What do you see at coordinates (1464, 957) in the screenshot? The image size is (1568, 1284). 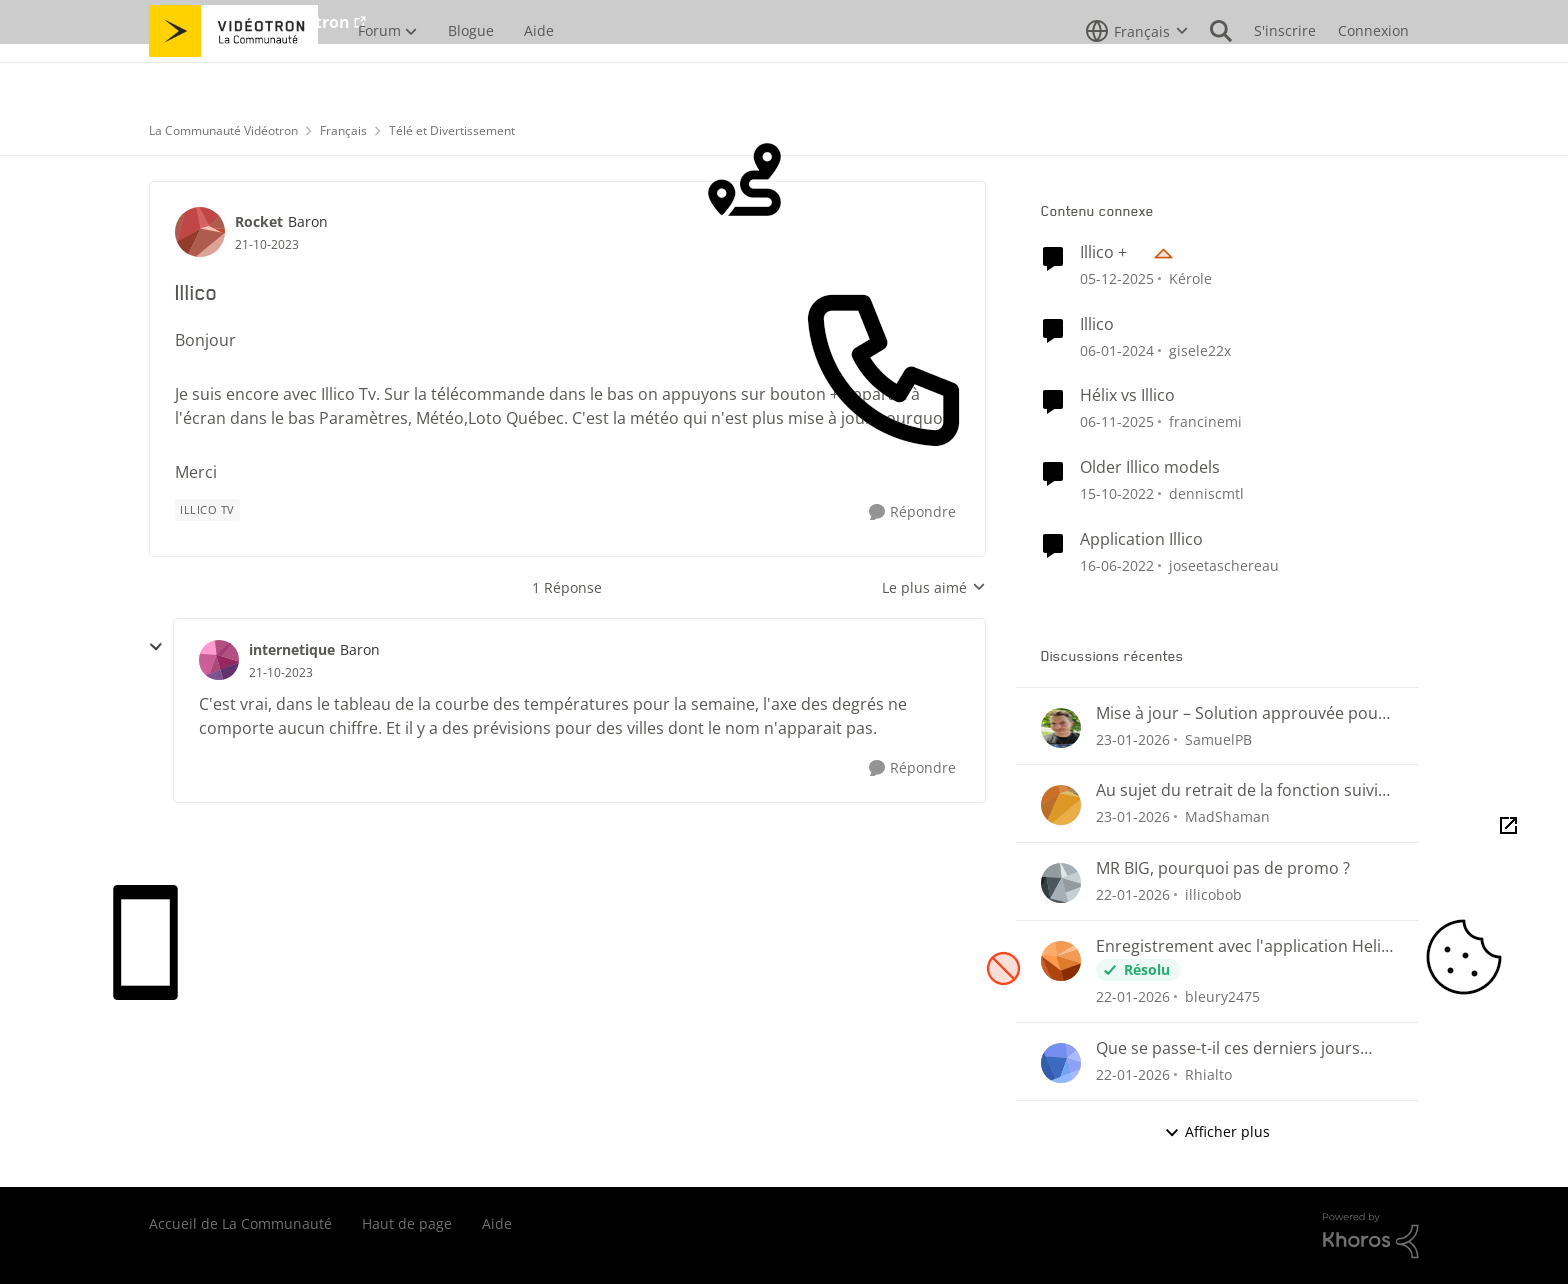 I see `manage cookie preferences and privacy settings` at bounding box center [1464, 957].